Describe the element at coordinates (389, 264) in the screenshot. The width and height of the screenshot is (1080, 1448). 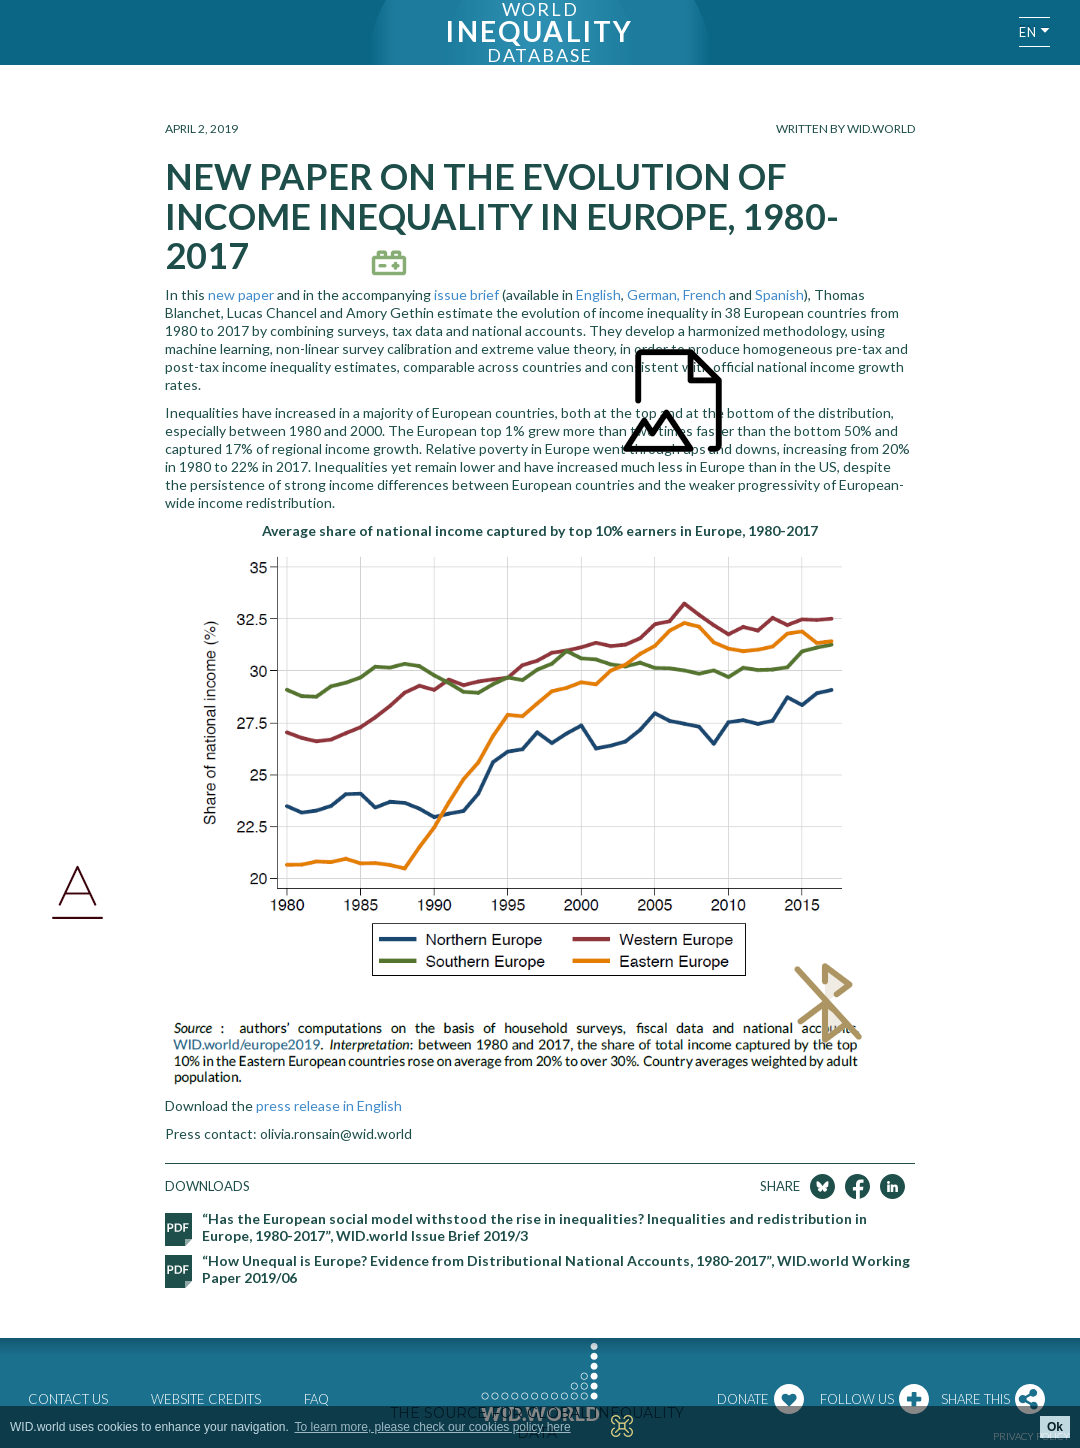
I see `check vehicle battery status` at that location.